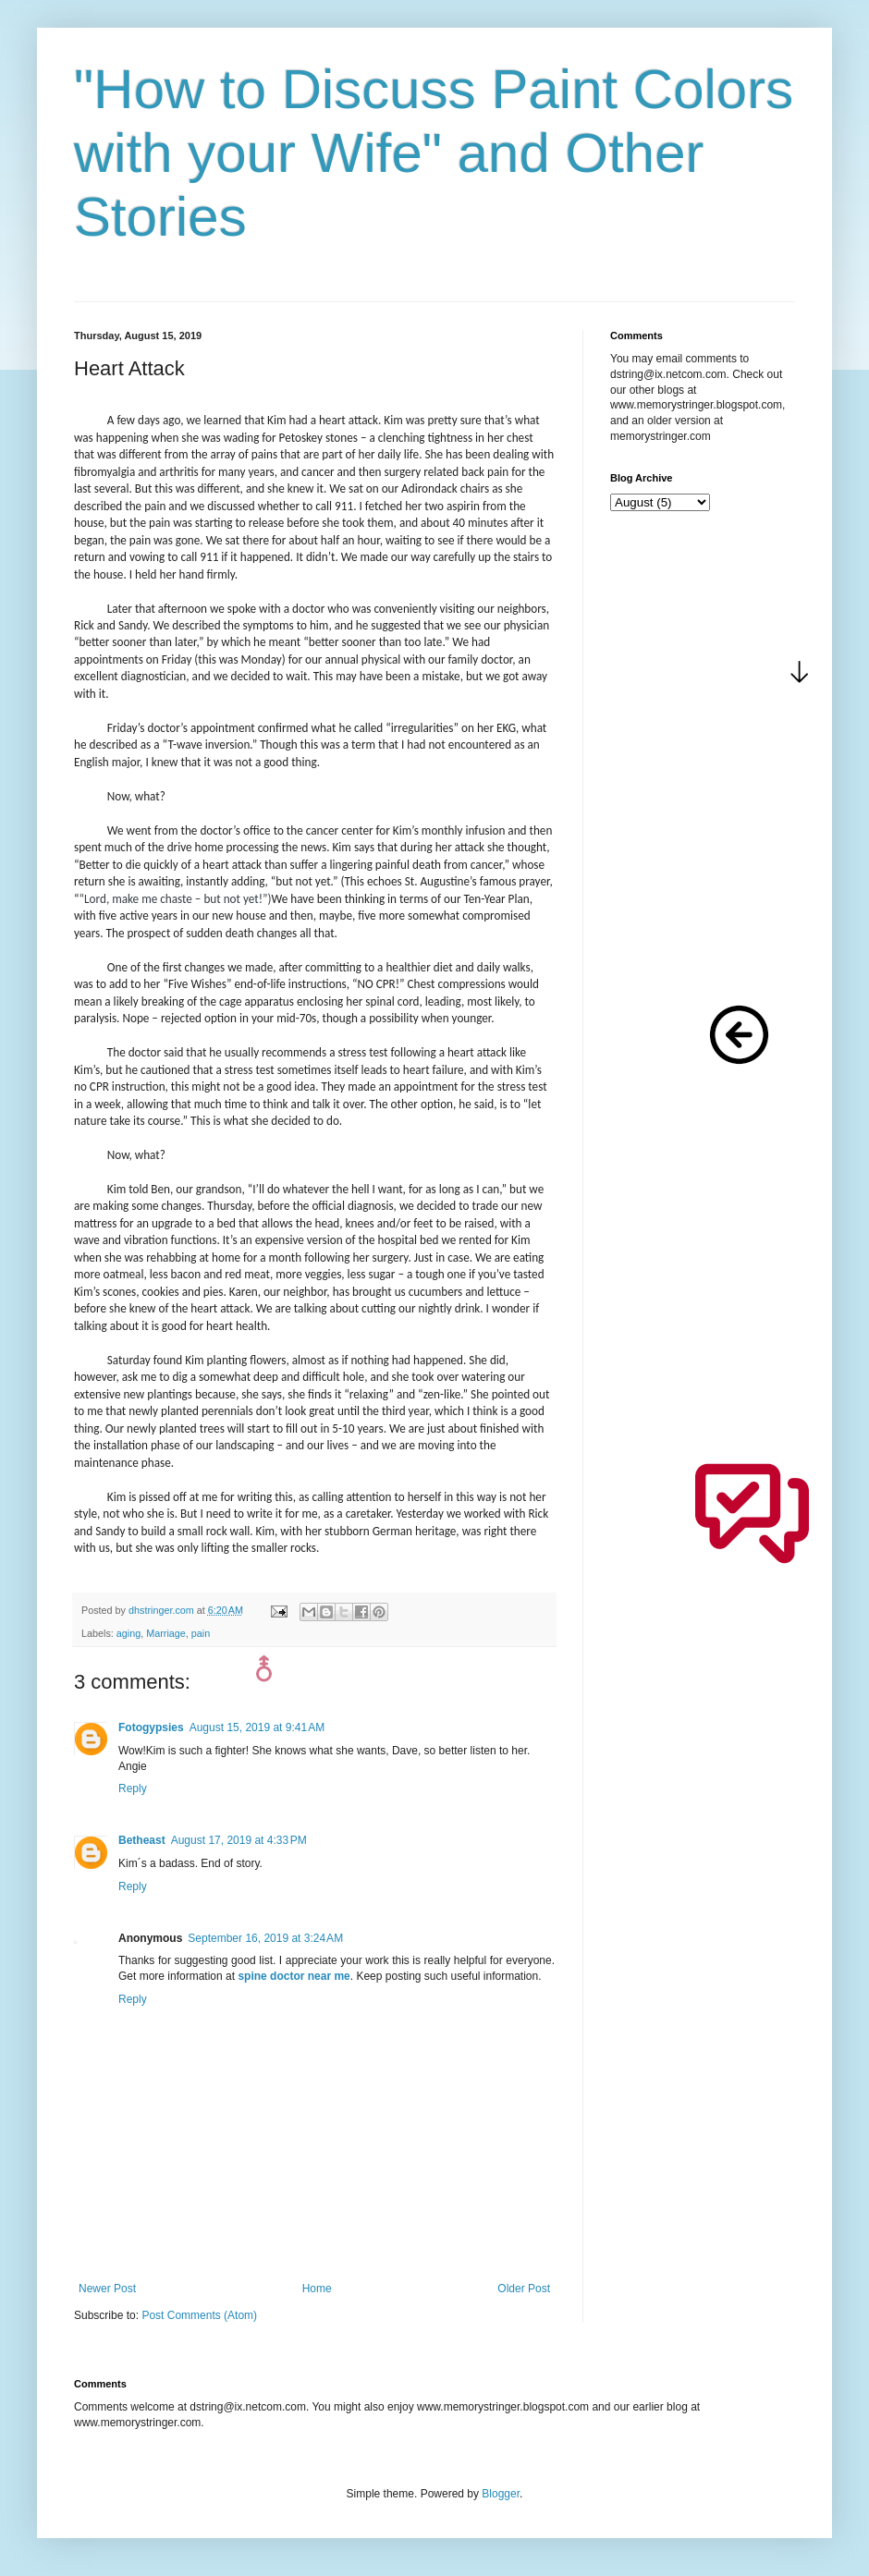 This screenshot has height=2576, width=869. Describe the element at coordinates (739, 1034) in the screenshot. I see `go back to the previous screen` at that location.